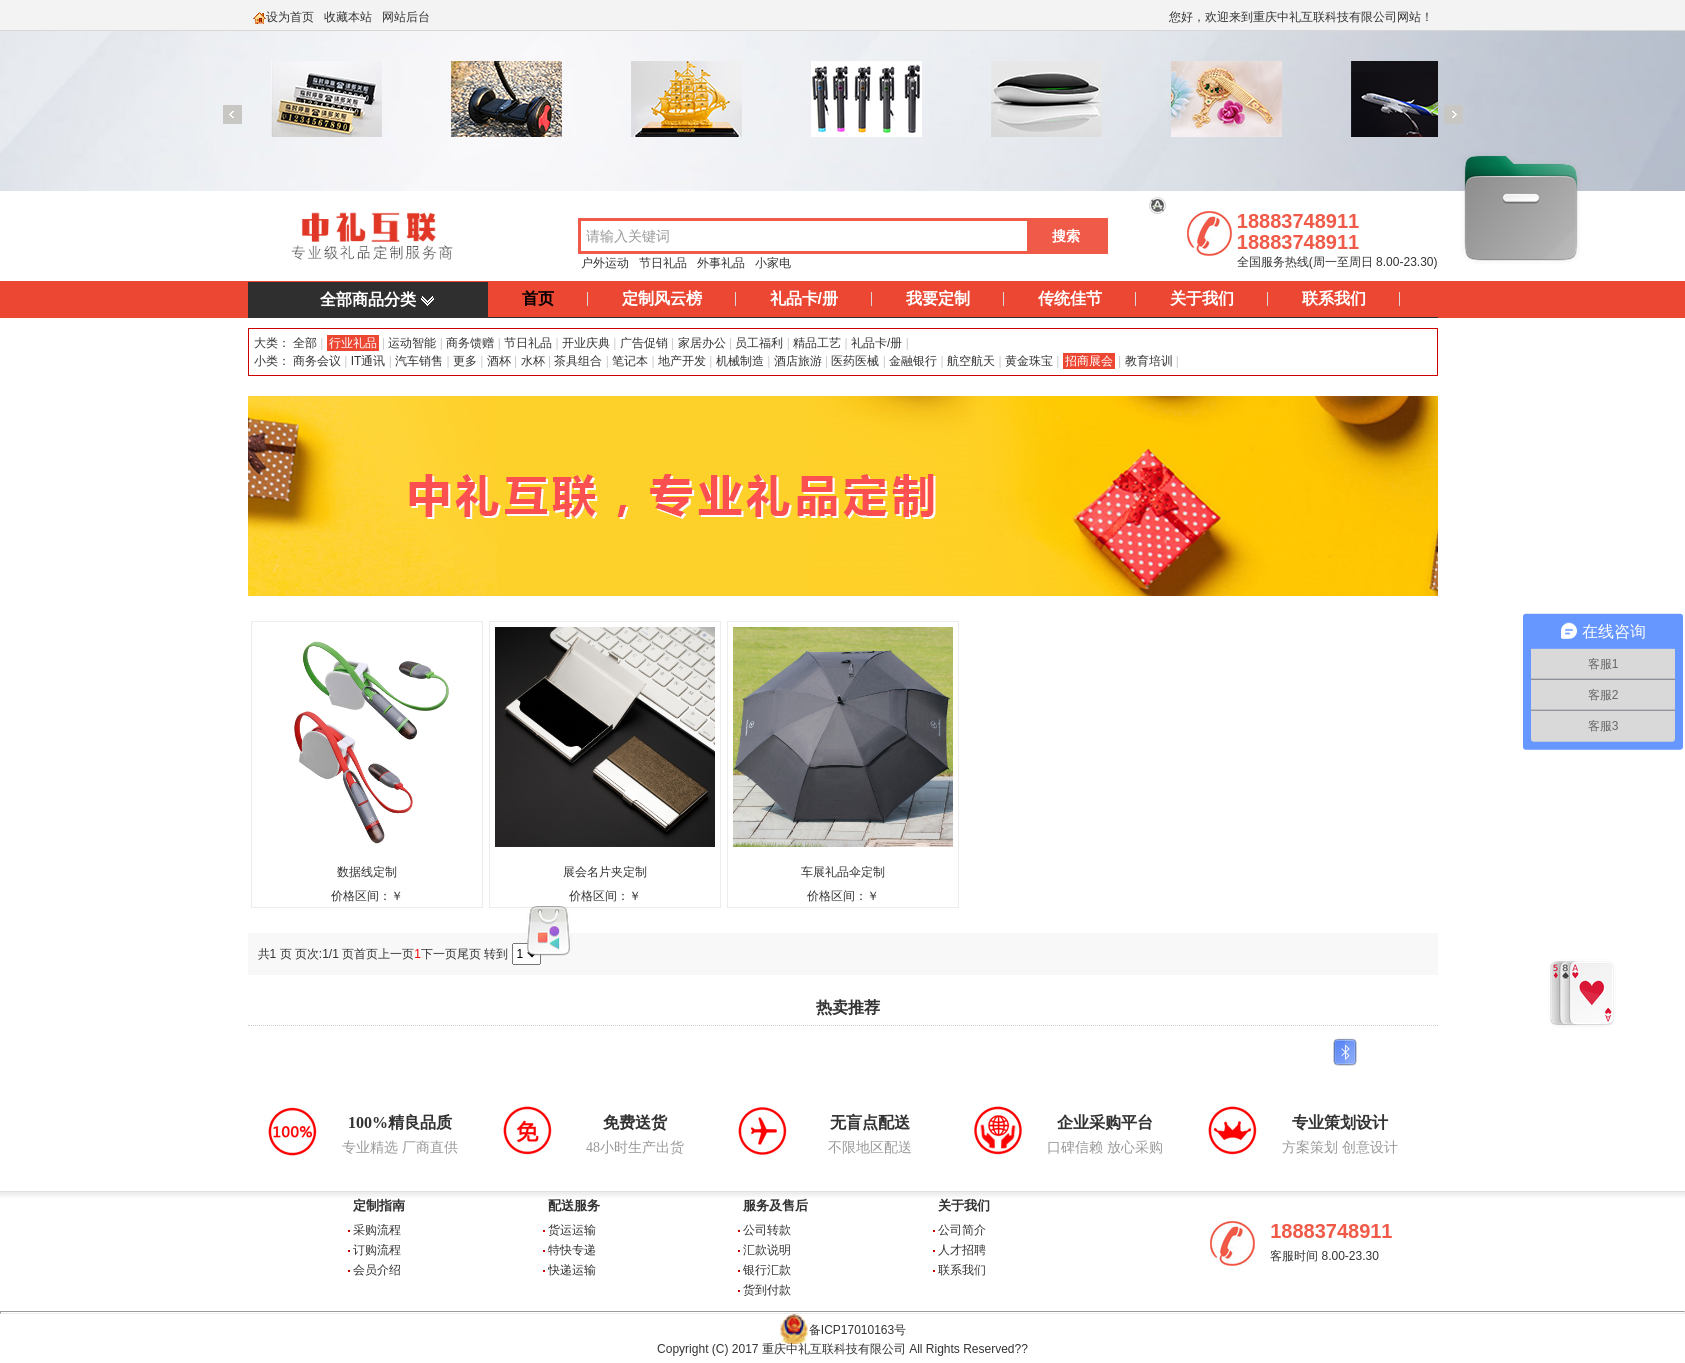  I want to click on open the file manager, so click(1521, 208).